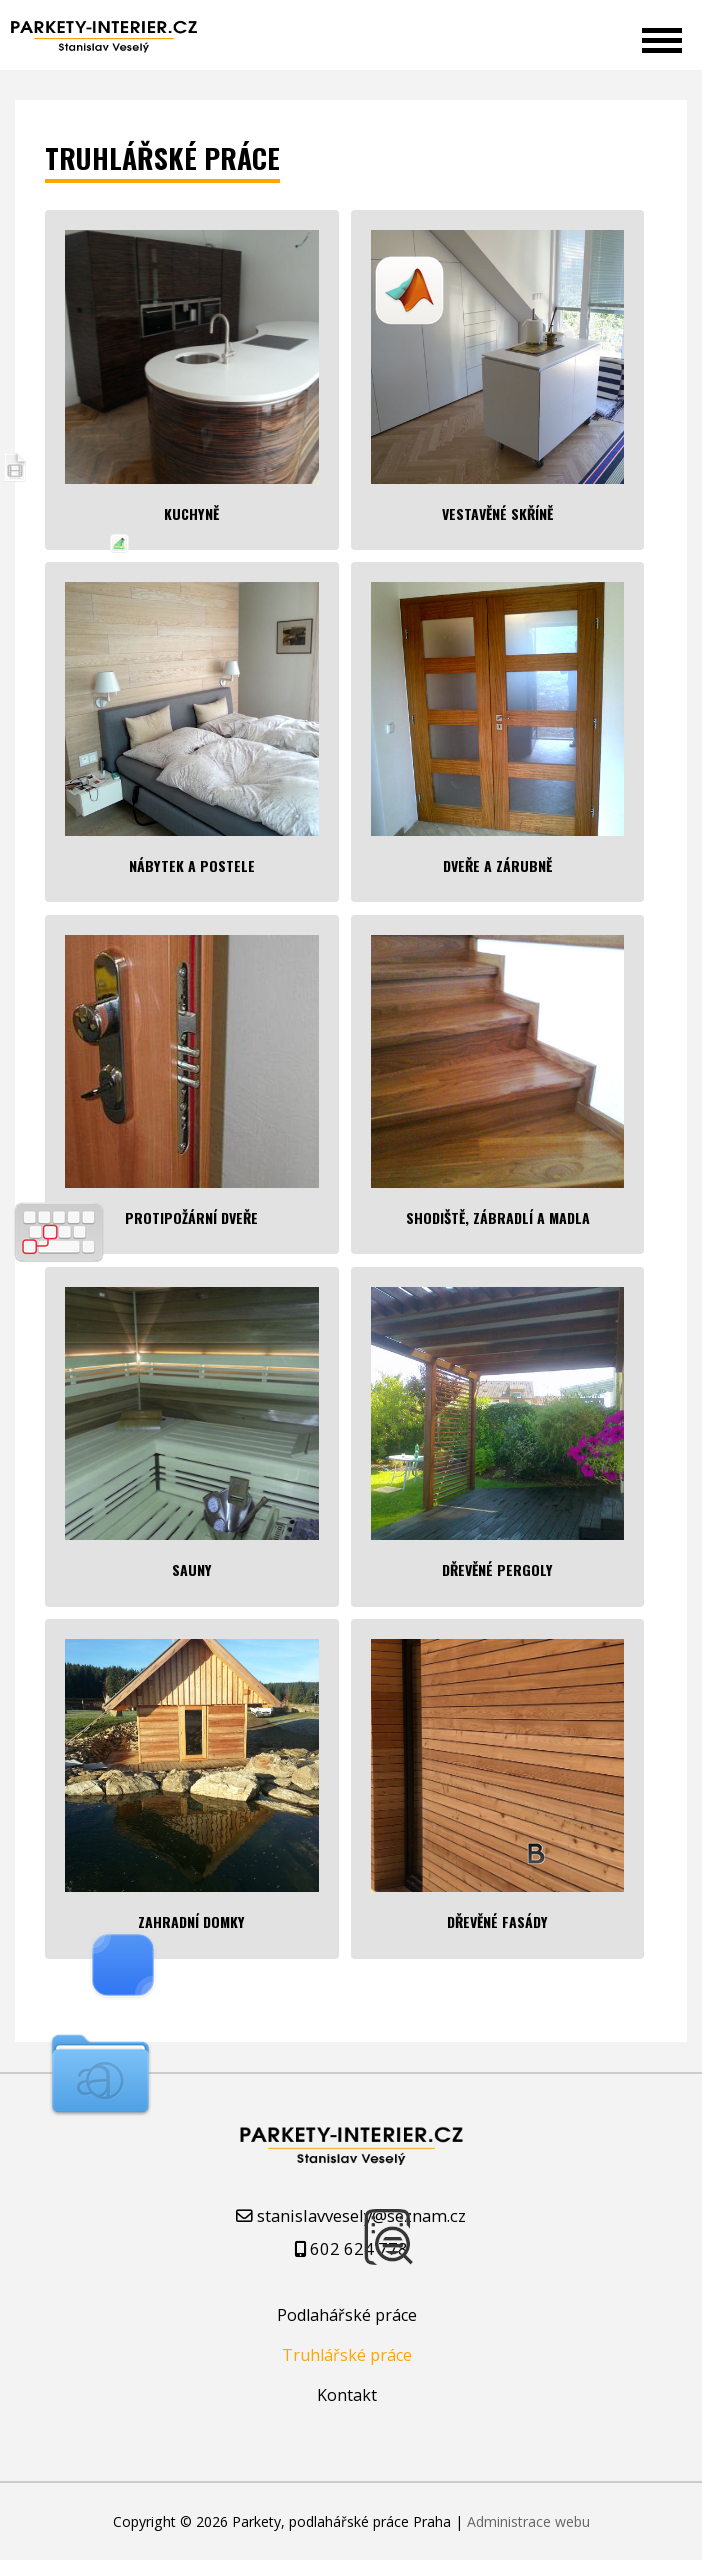  What do you see at coordinates (123, 1966) in the screenshot?
I see `configure hot corners behavior` at bounding box center [123, 1966].